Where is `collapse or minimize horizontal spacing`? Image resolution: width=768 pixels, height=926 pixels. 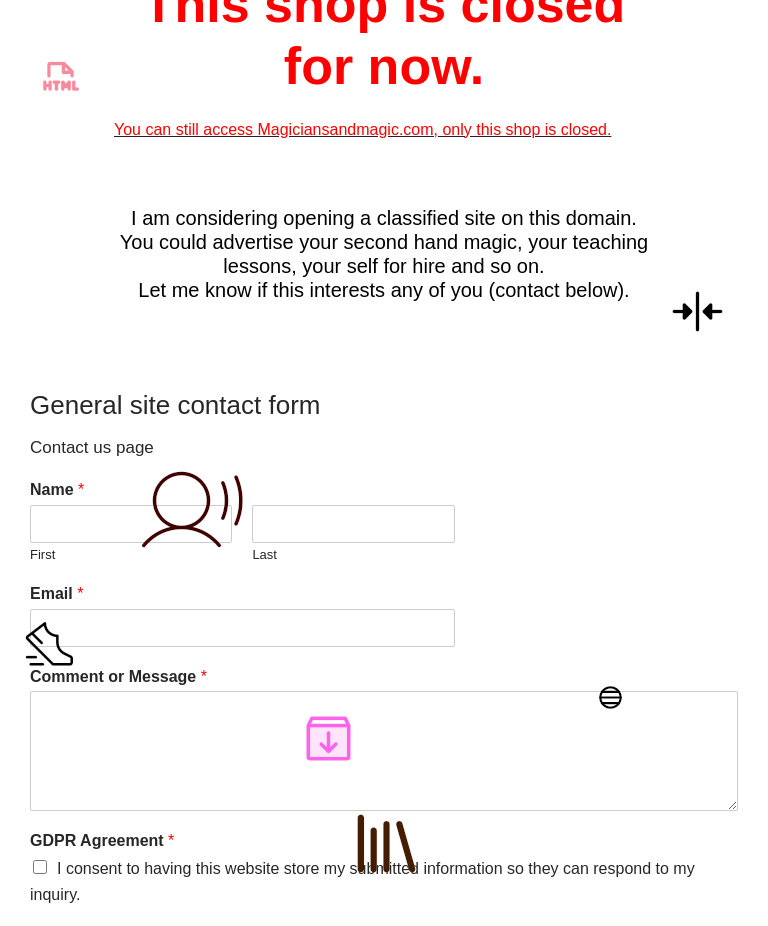
collapse or minimize horizontal spacing is located at coordinates (697, 311).